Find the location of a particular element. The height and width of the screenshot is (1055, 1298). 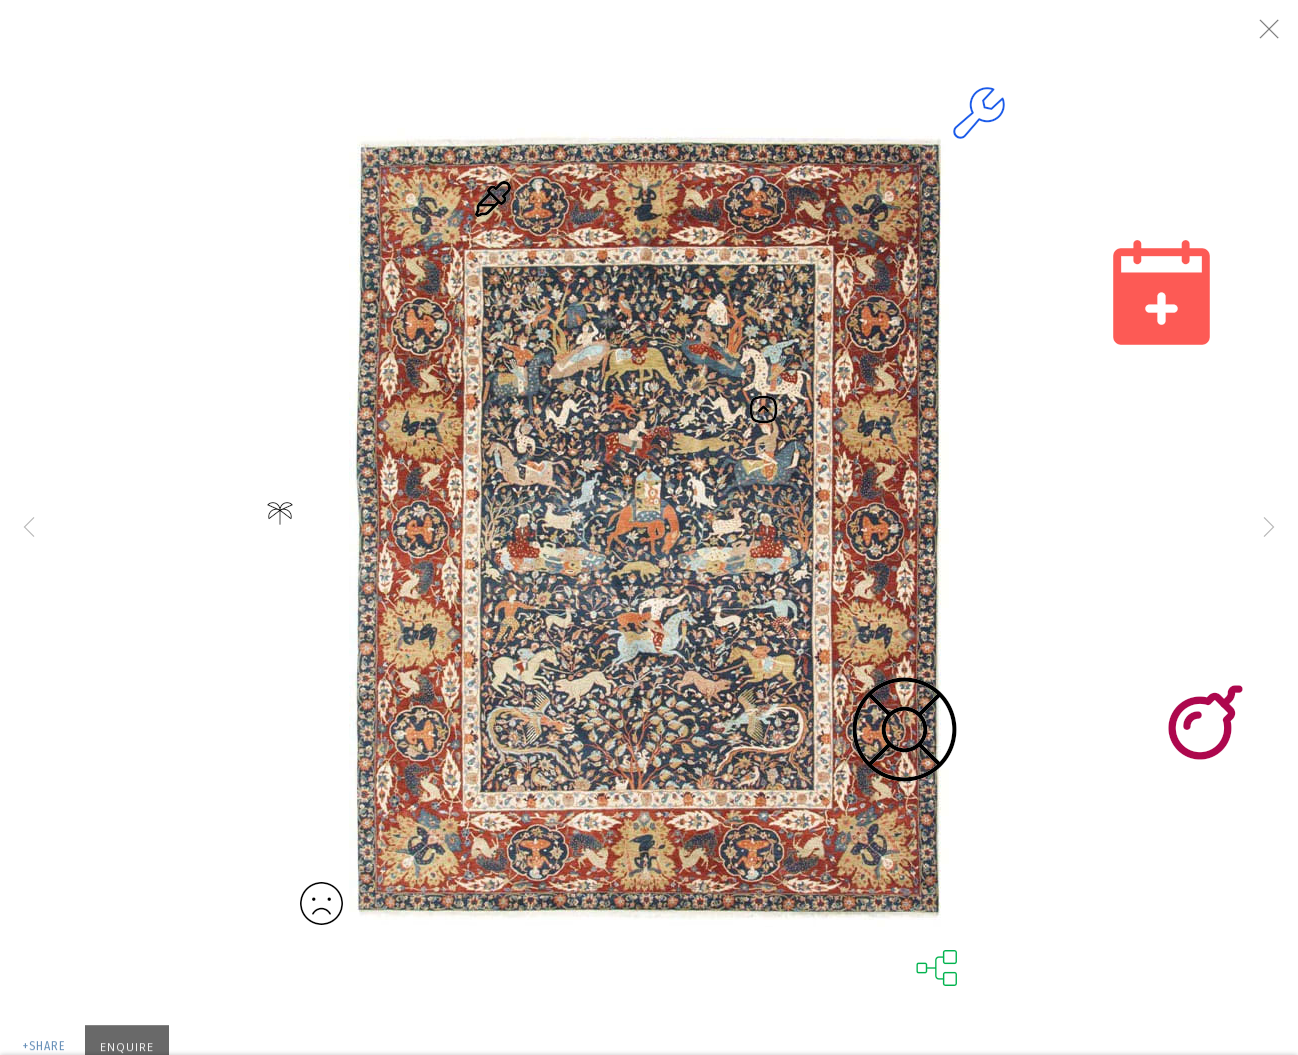

expand content or show more options is located at coordinates (763, 409).